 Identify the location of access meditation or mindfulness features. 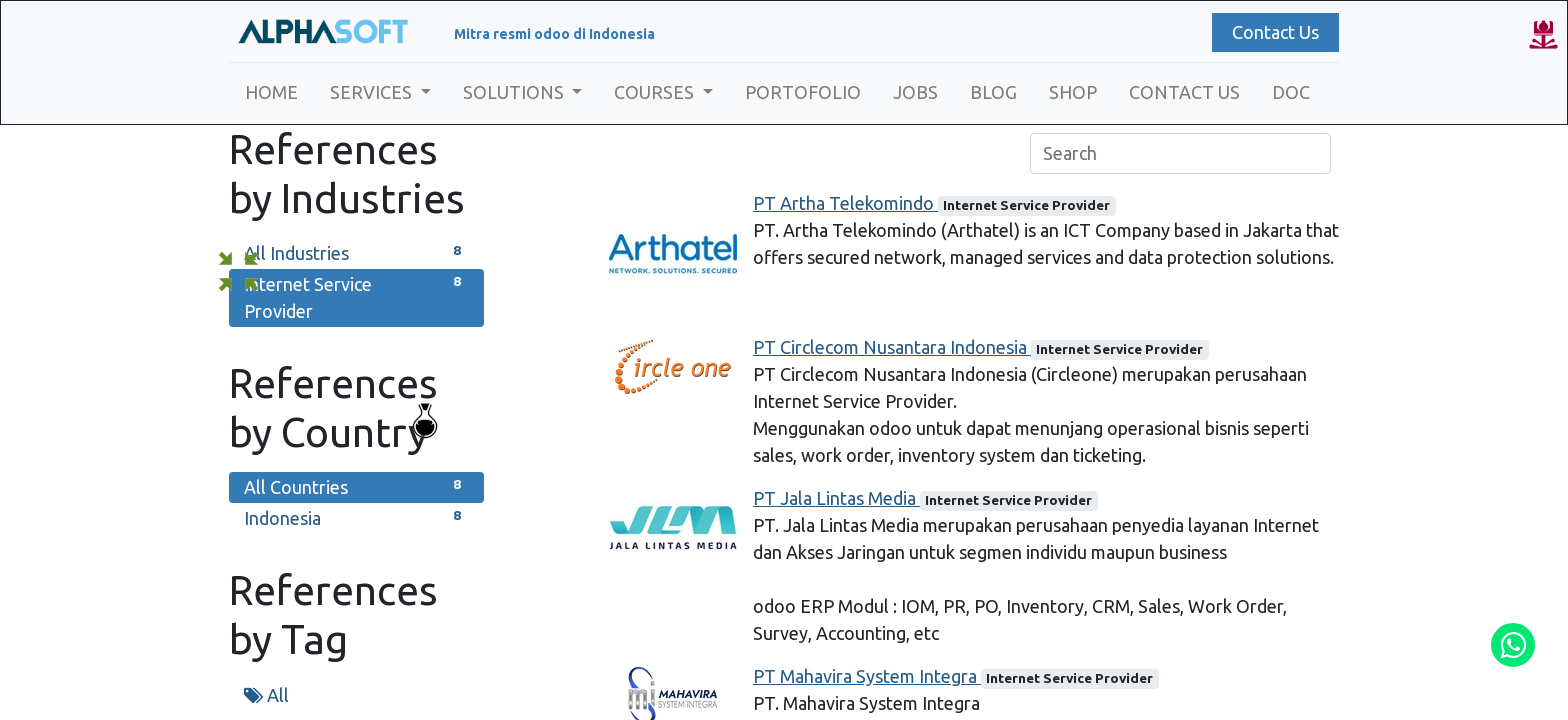
(1543, 34).